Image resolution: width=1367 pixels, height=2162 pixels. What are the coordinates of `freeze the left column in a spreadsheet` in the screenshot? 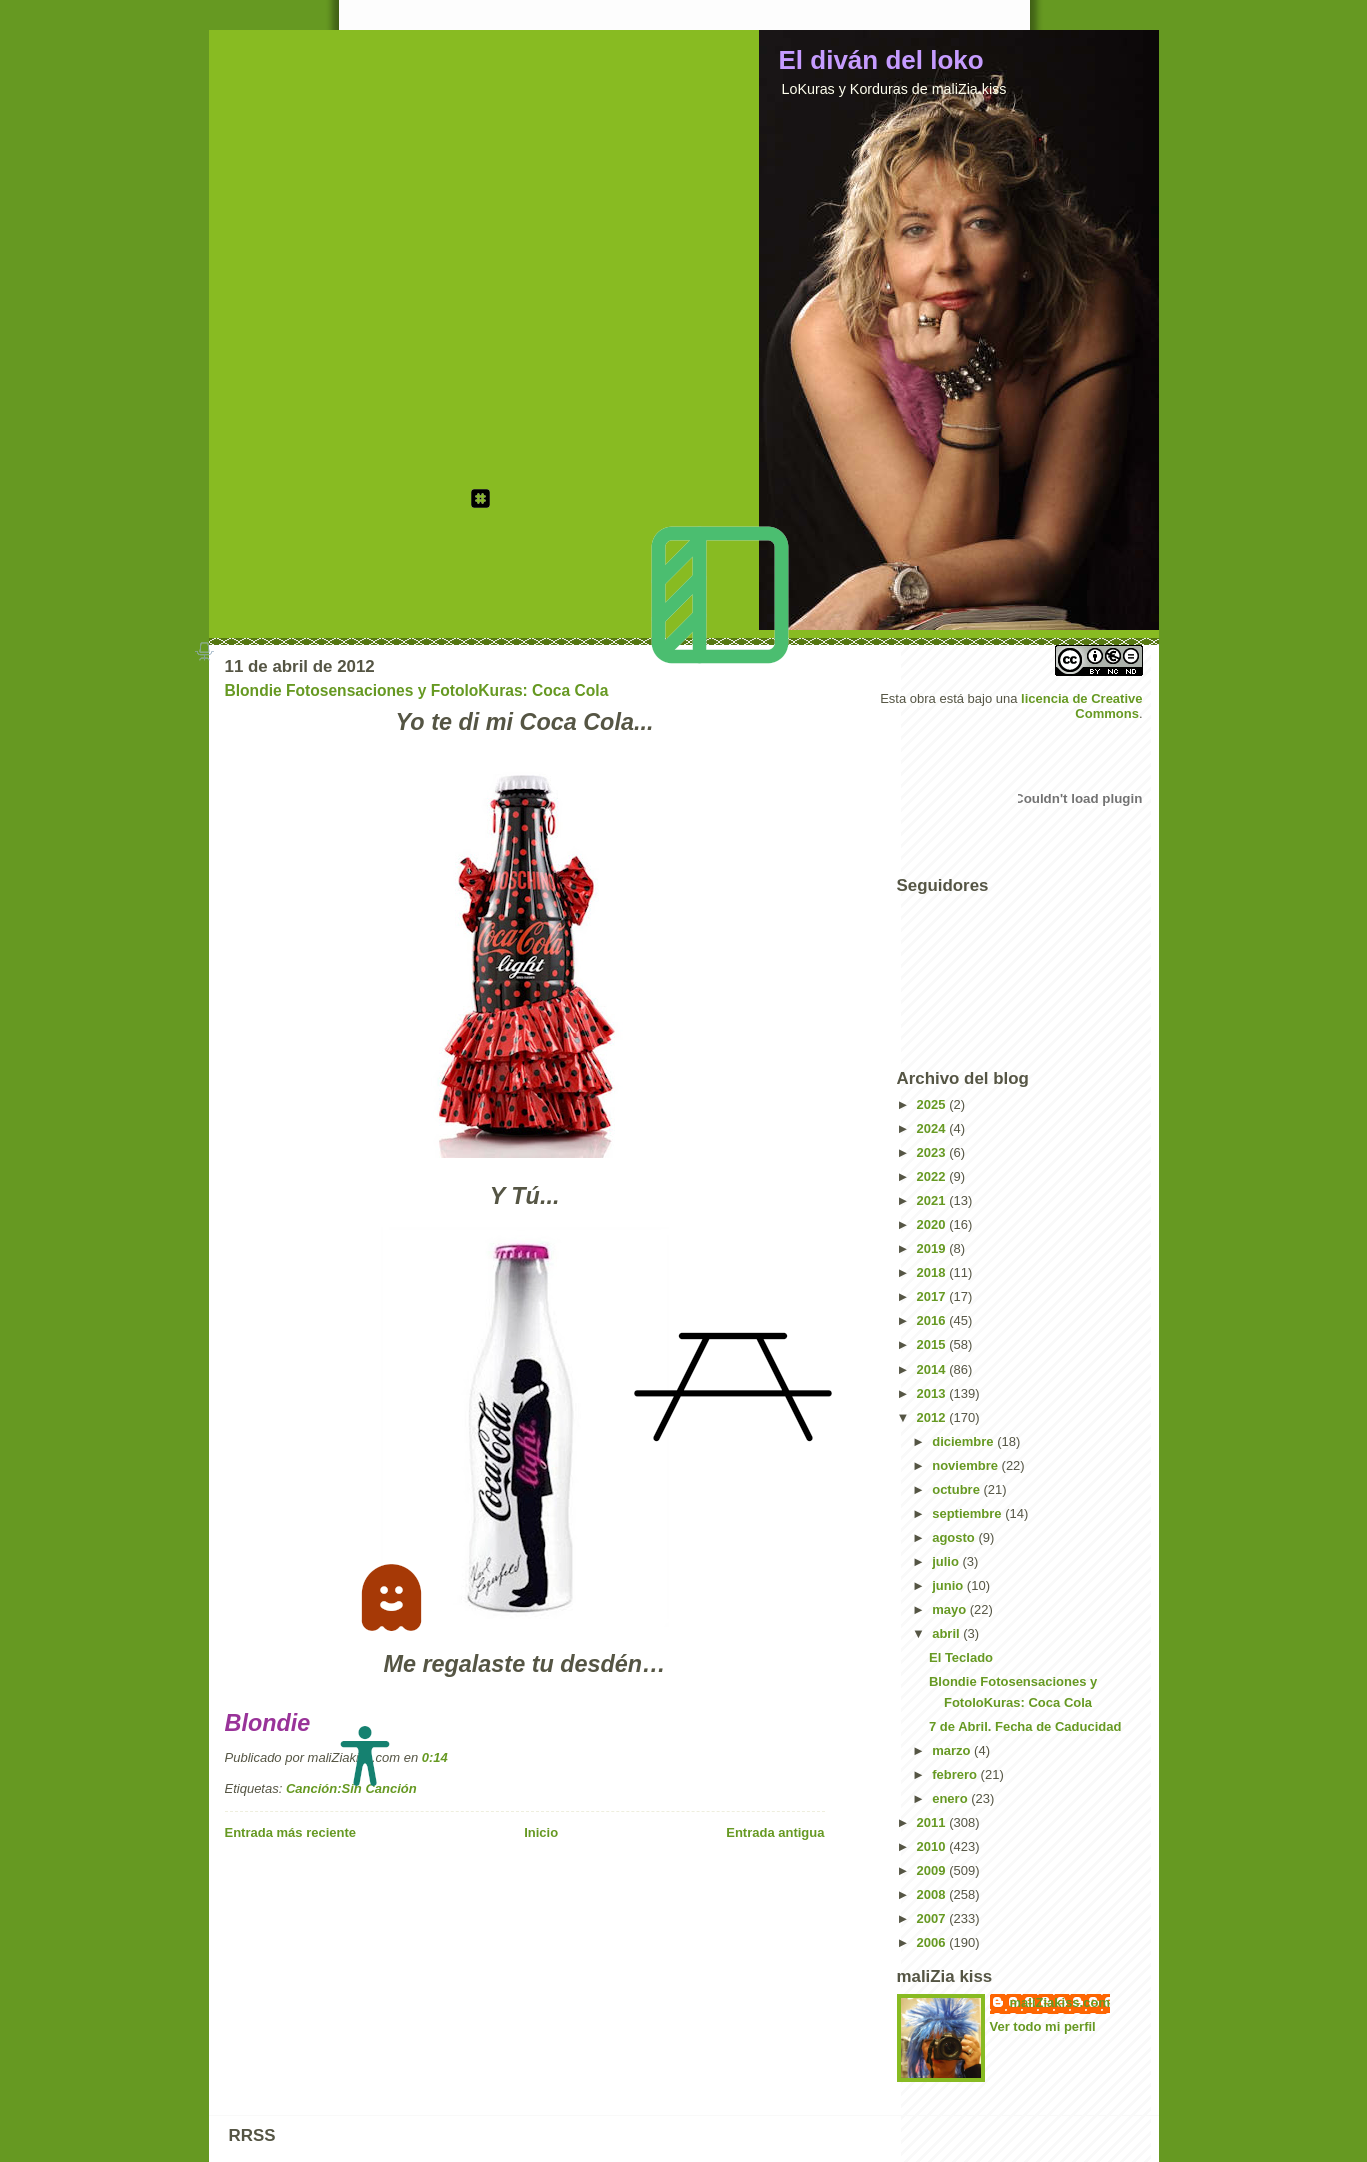 It's located at (720, 595).